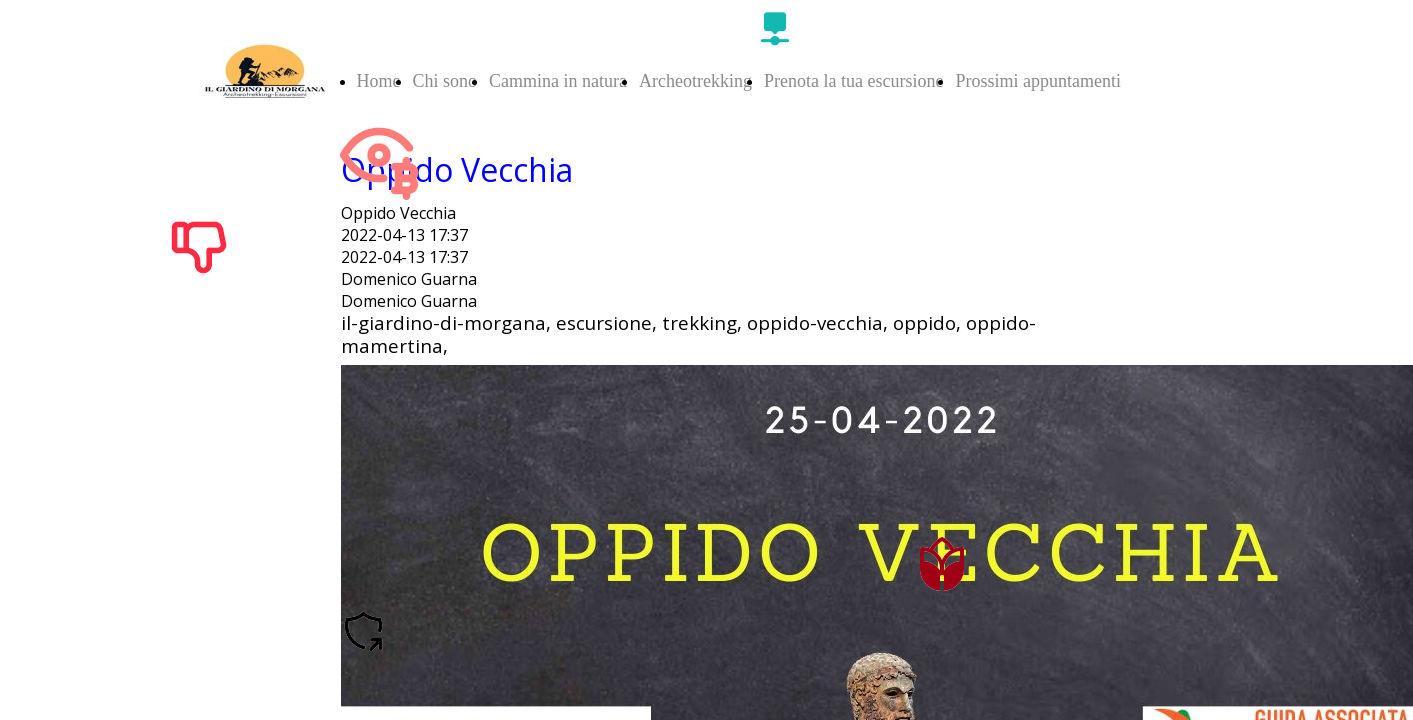 This screenshot has width=1413, height=720. Describe the element at coordinates (379, 155) in the screenshot. I see `view bitcoin wallet balance` at that location.